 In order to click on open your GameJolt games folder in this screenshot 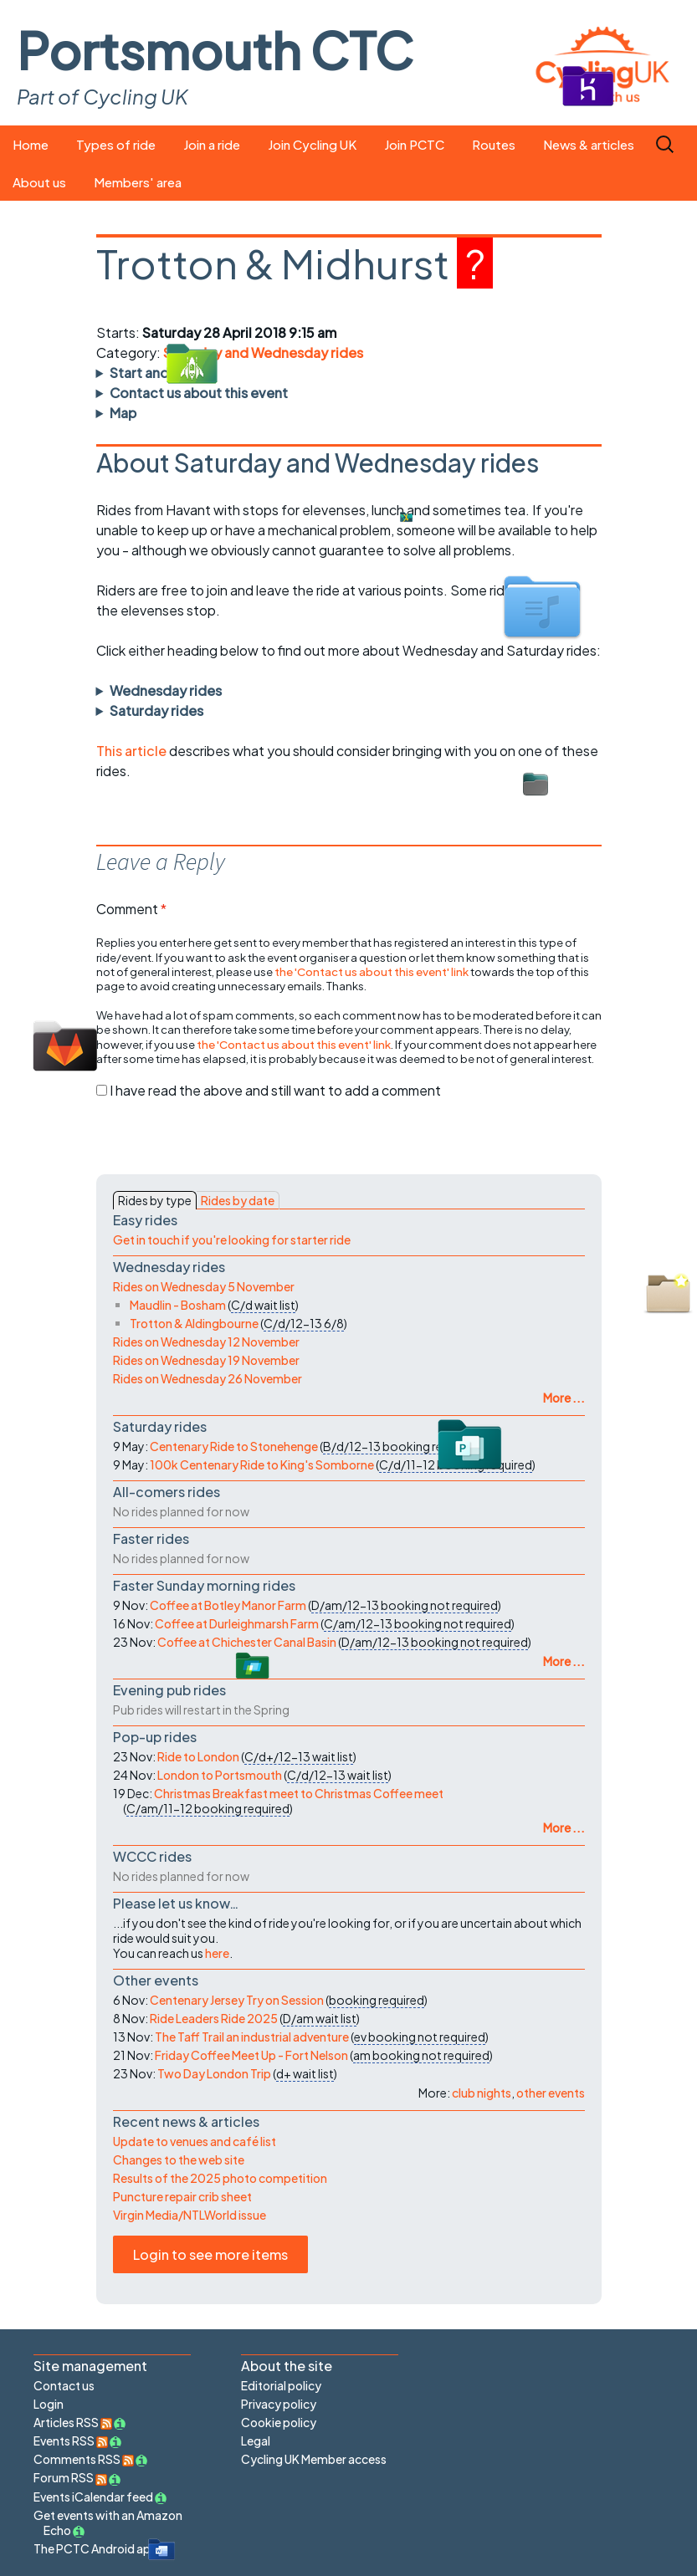, I will do `click(192, 365)`.